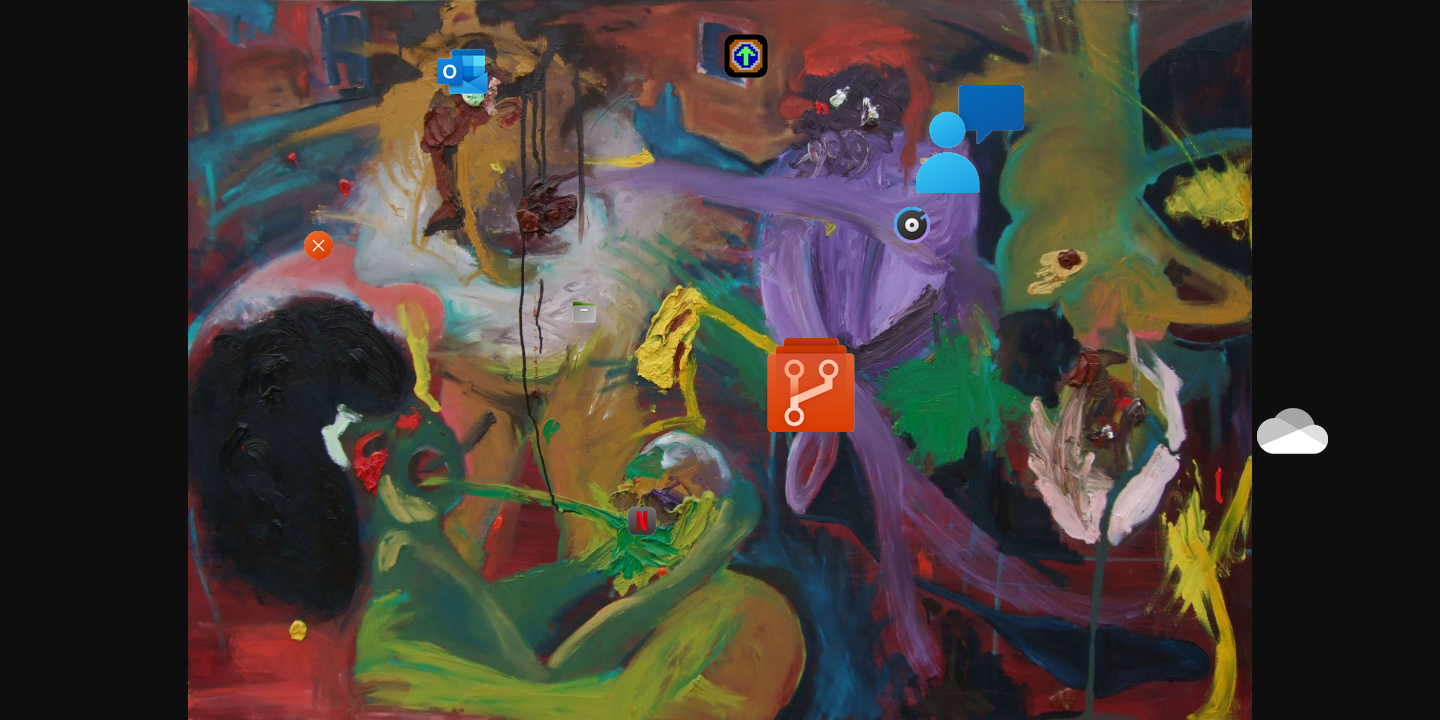 The image size is (1440, 720). What do you see at coordinates (584, 312) in the screenshot?
I see `open file manager application` at bounding box center [584, 312].